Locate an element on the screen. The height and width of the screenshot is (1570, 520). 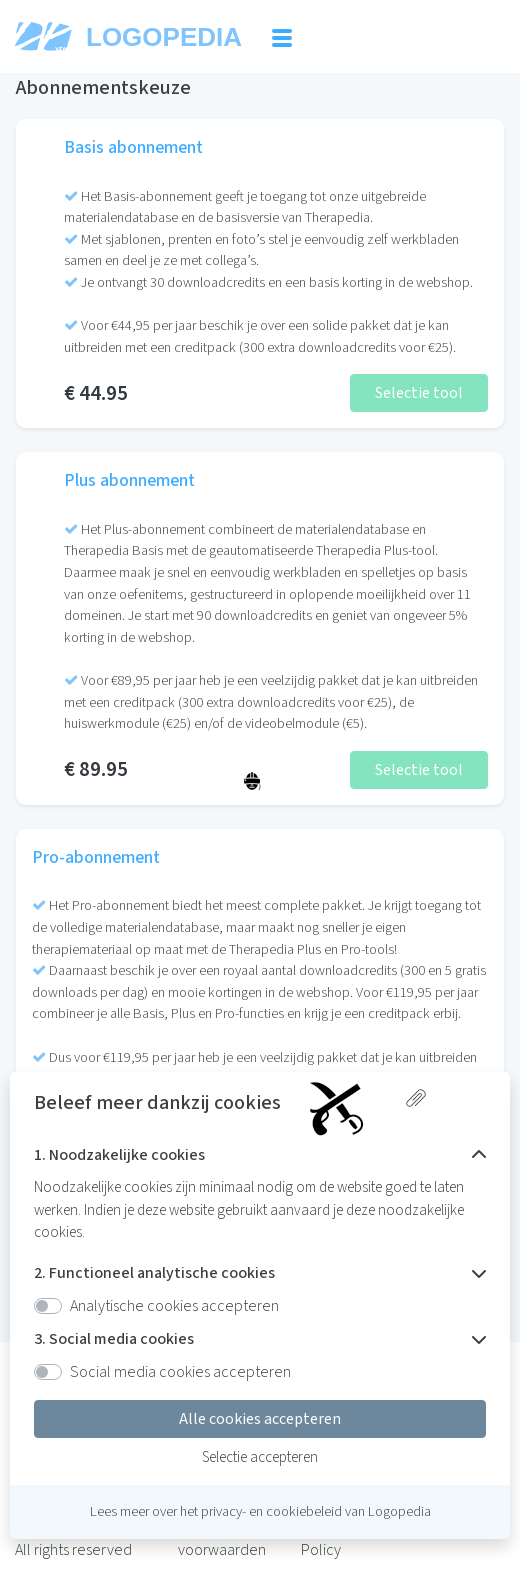
access virtual reality settings or mode is located at coordinates (252, 781).